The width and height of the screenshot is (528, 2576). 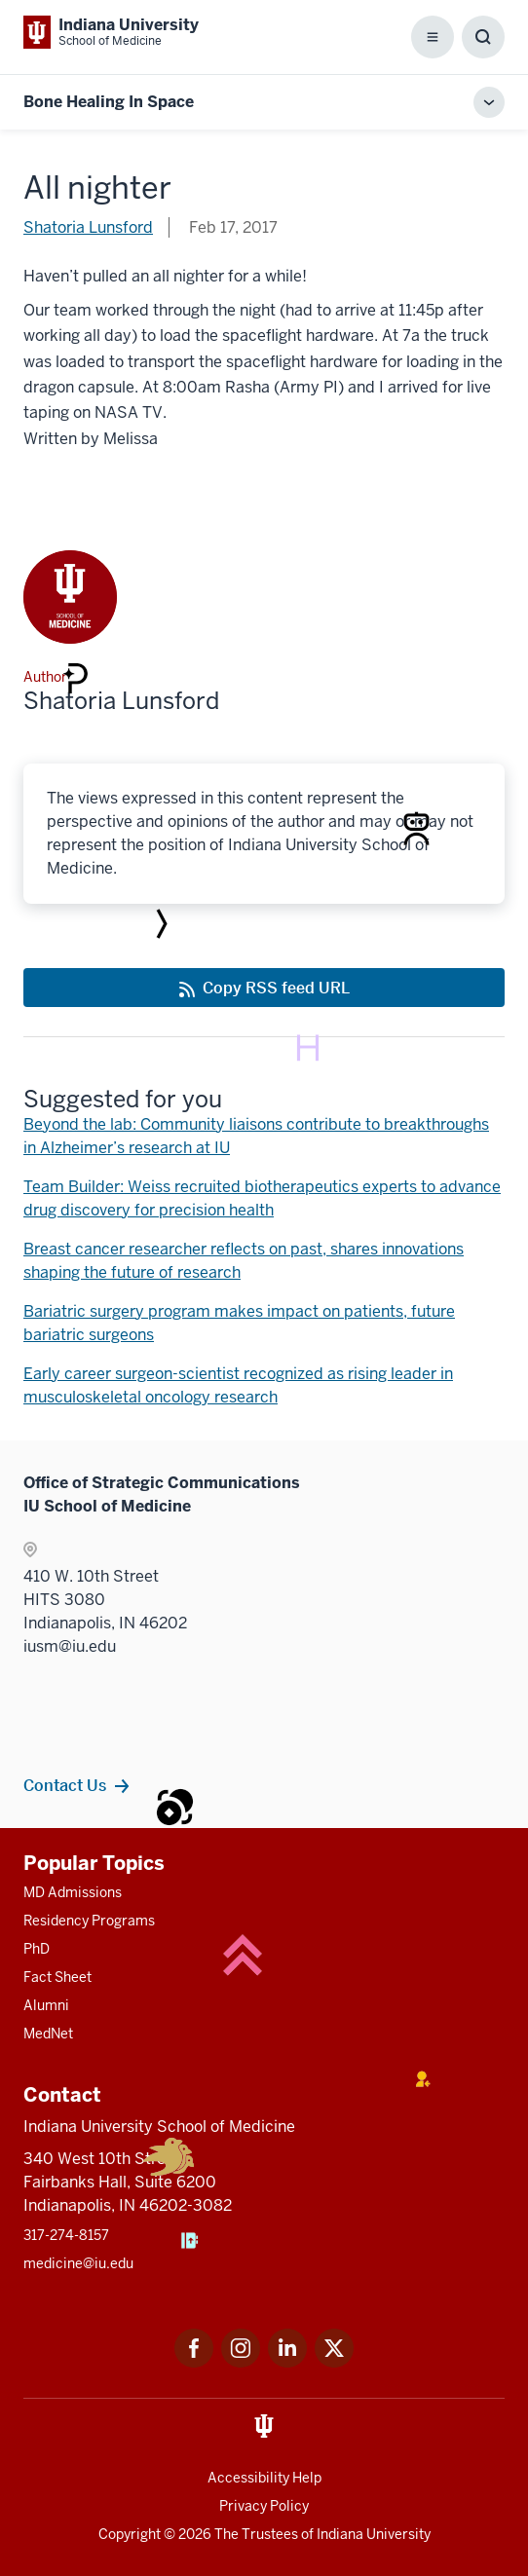 What do you see at coordinates (416, 829) in the screenshot?
I see `access AI assistant or chatbot feature` at bounding box center [416, 829].